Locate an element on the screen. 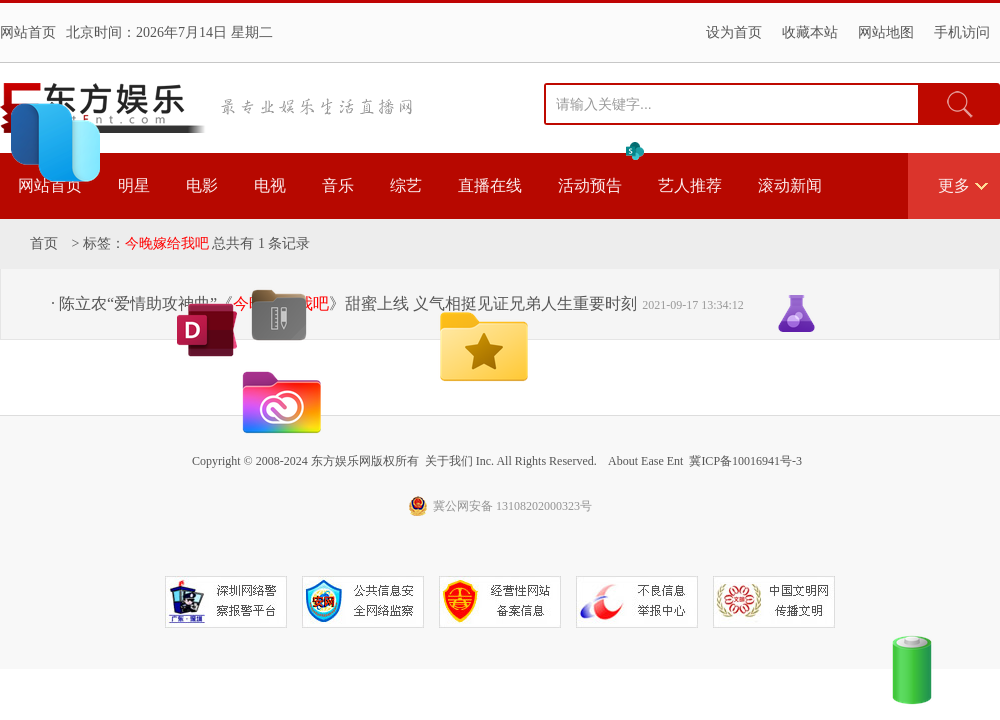  open the supply chain management app is located at coordinates (55, 142).